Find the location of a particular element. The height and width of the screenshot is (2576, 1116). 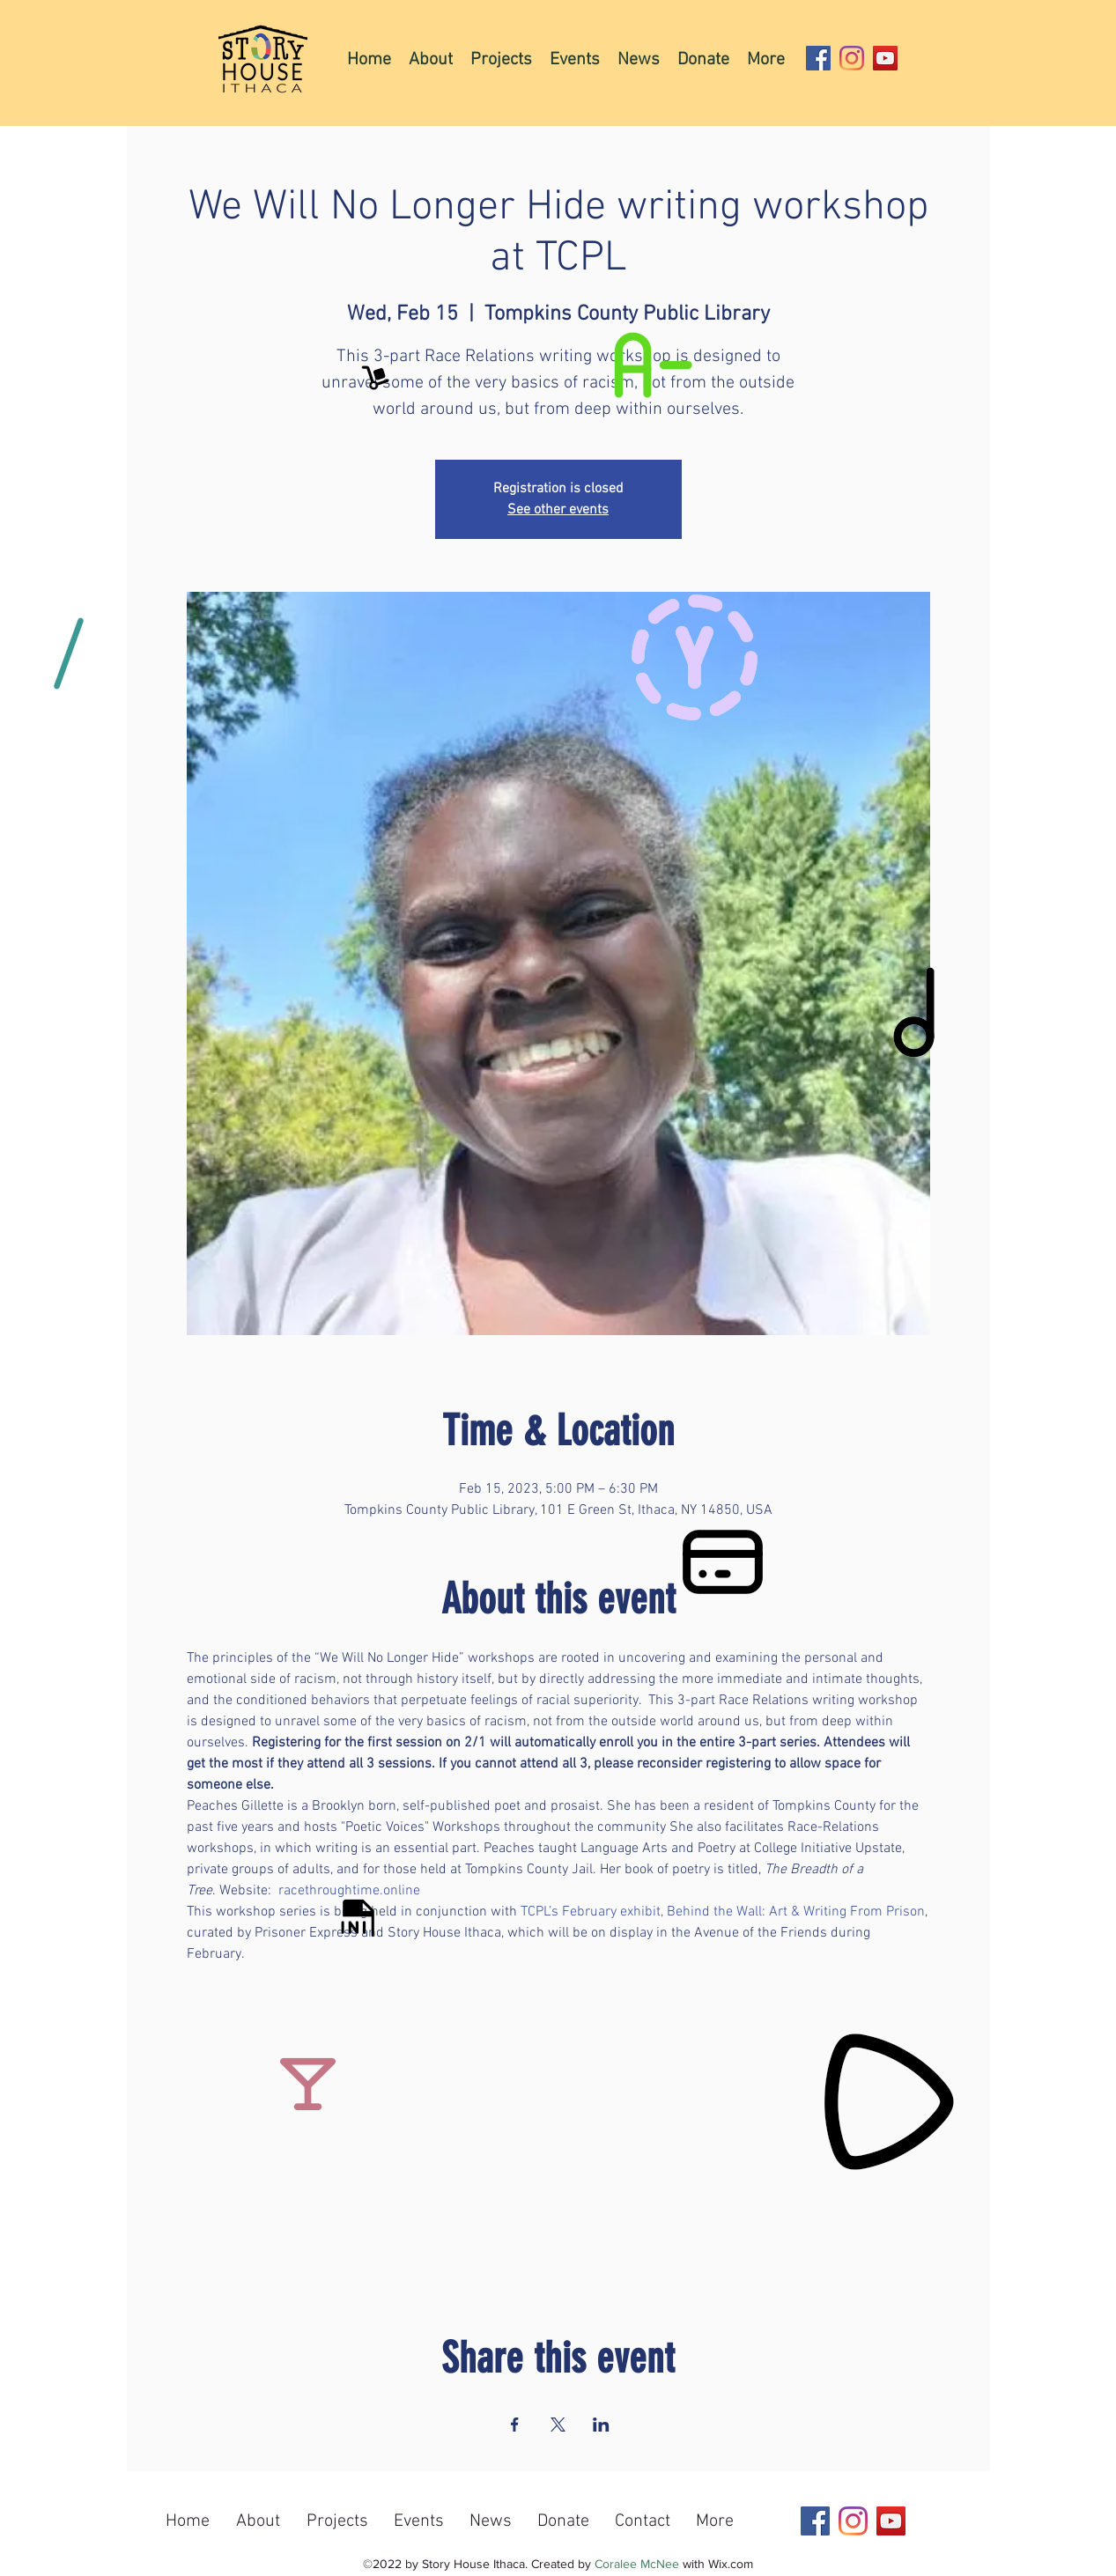

access music library or audio files is located at coordinates (913, 1012).